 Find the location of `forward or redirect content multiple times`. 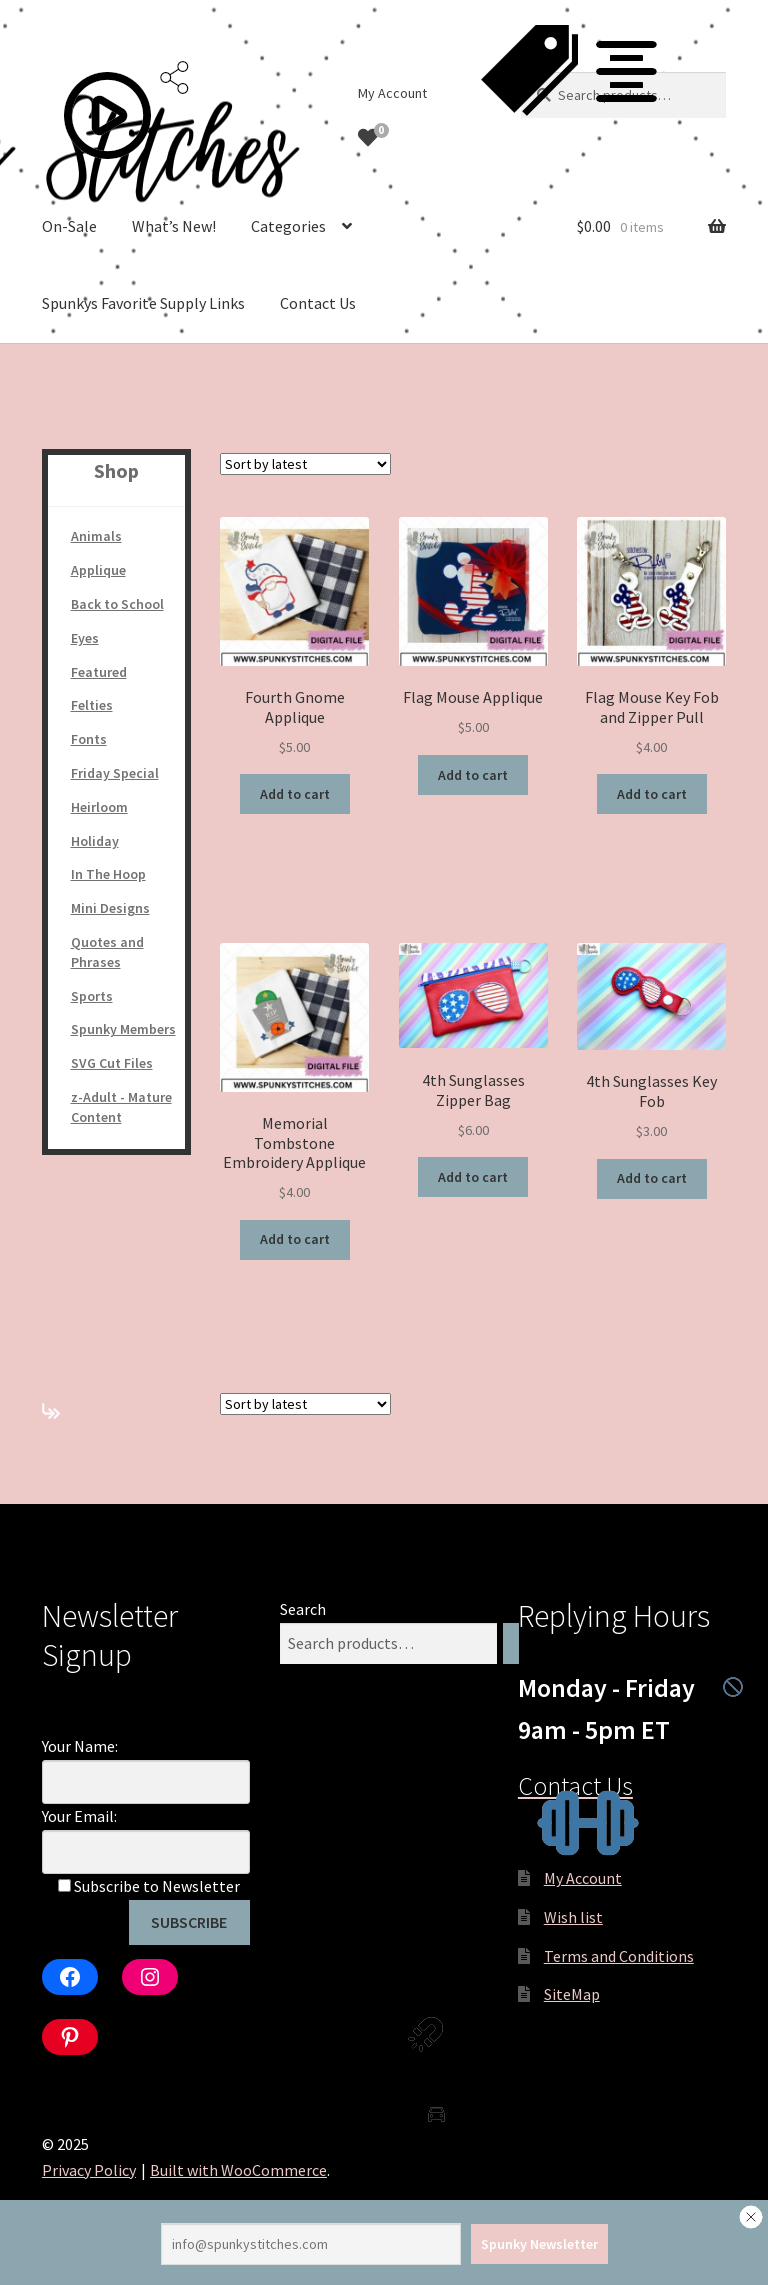

forward or redirect content multiple times is located at coordinates (51, 1411).